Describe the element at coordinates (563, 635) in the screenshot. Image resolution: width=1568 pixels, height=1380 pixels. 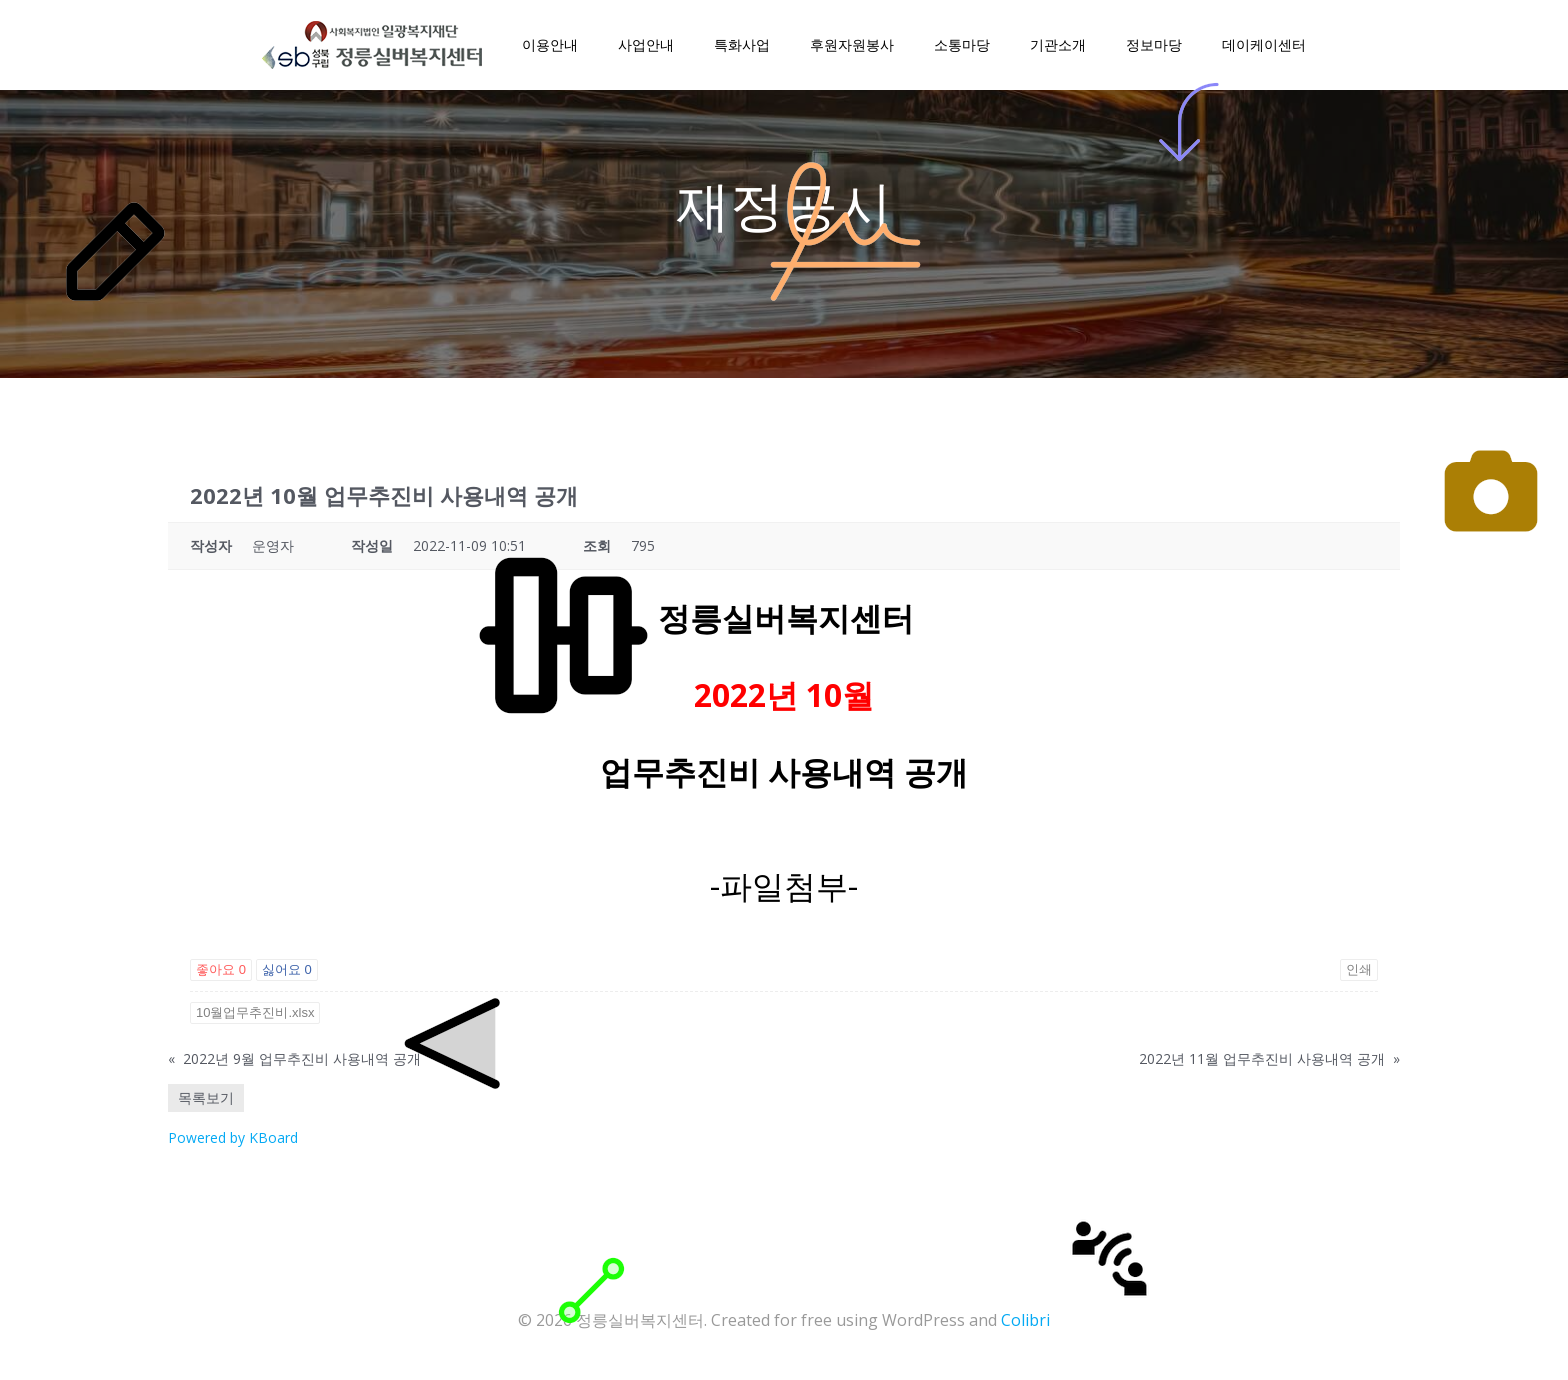
I see `align objects to vertical center` at that location.